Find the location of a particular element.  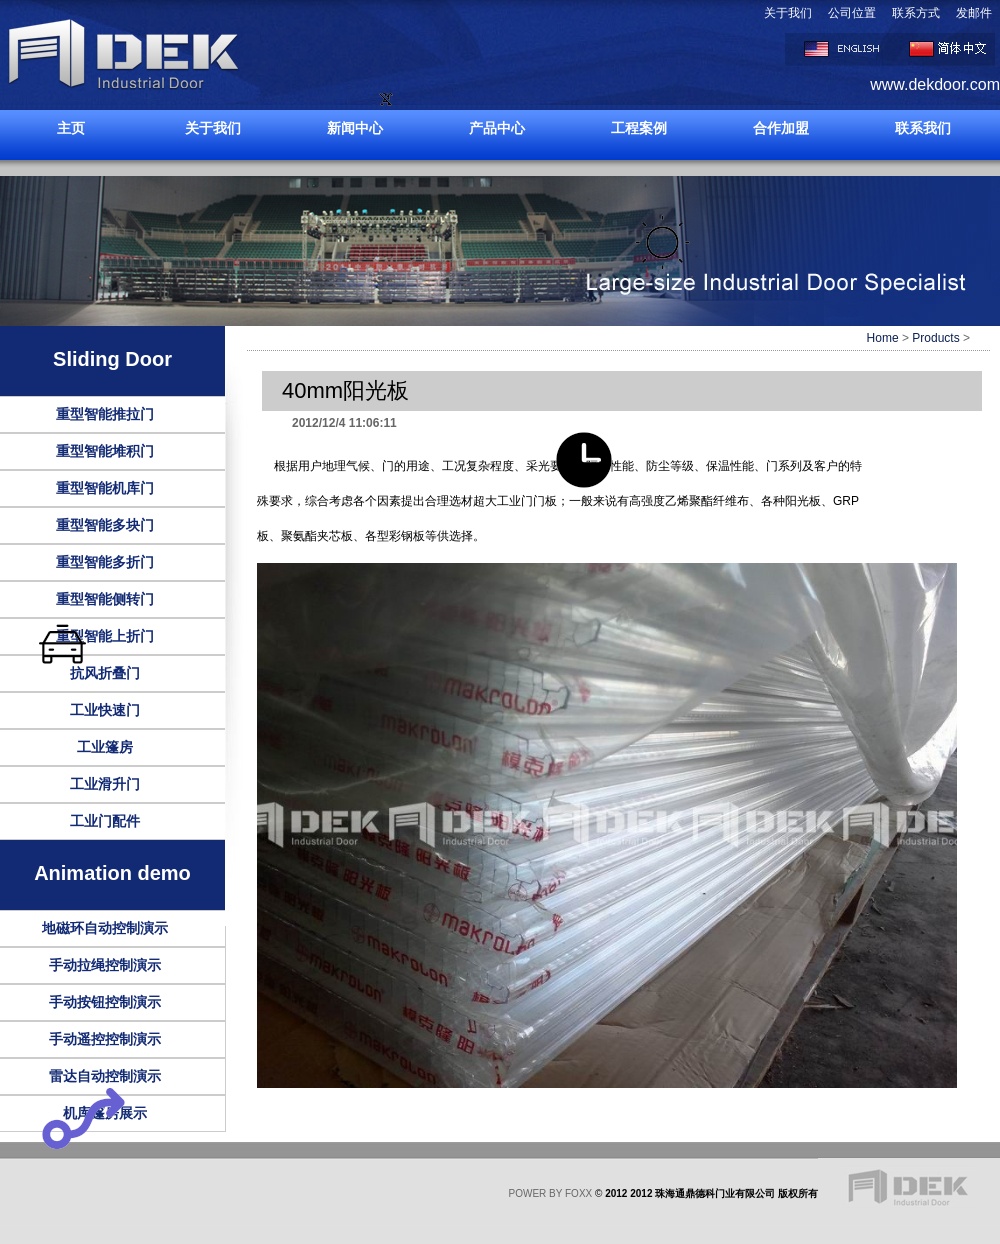

indicates strollers are not permitted in this area is located at coordinates (386, 99).